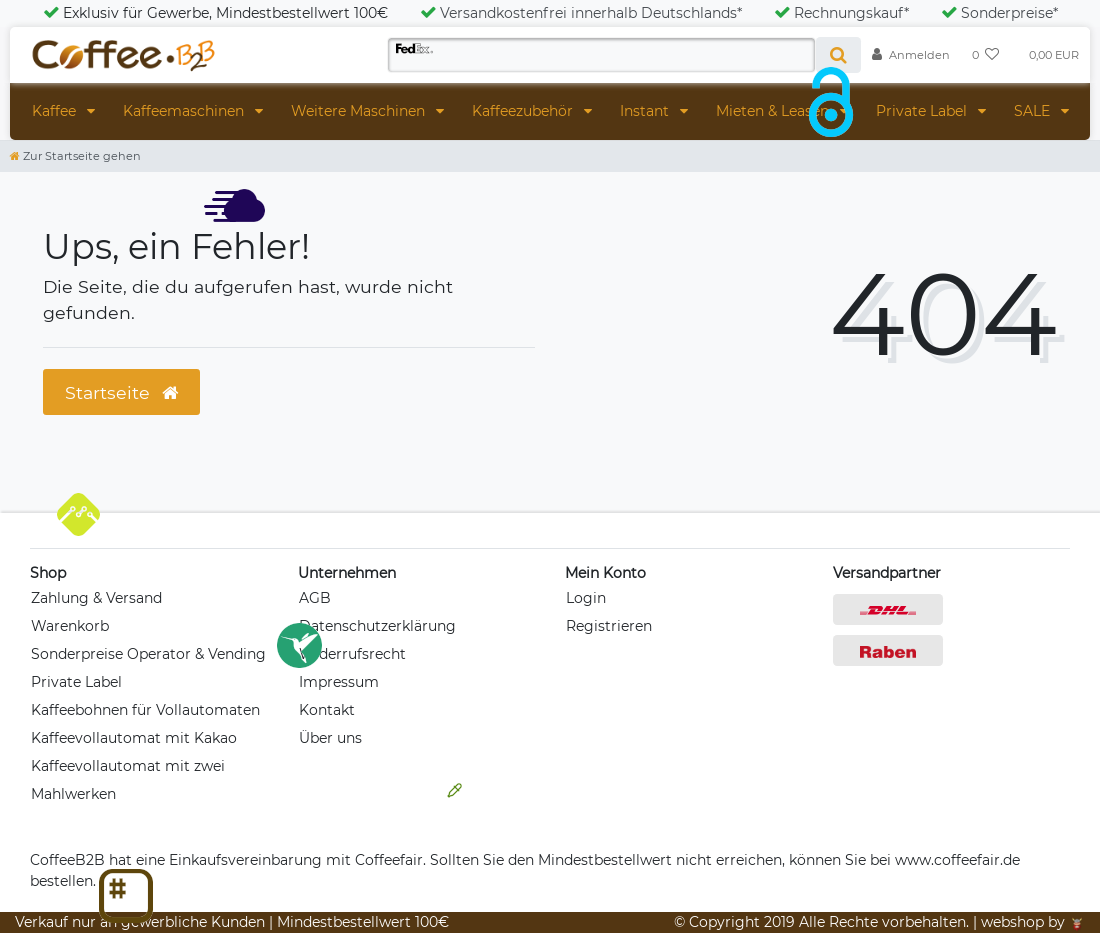  I want to click on select a color from the screen, so click(454, 790).